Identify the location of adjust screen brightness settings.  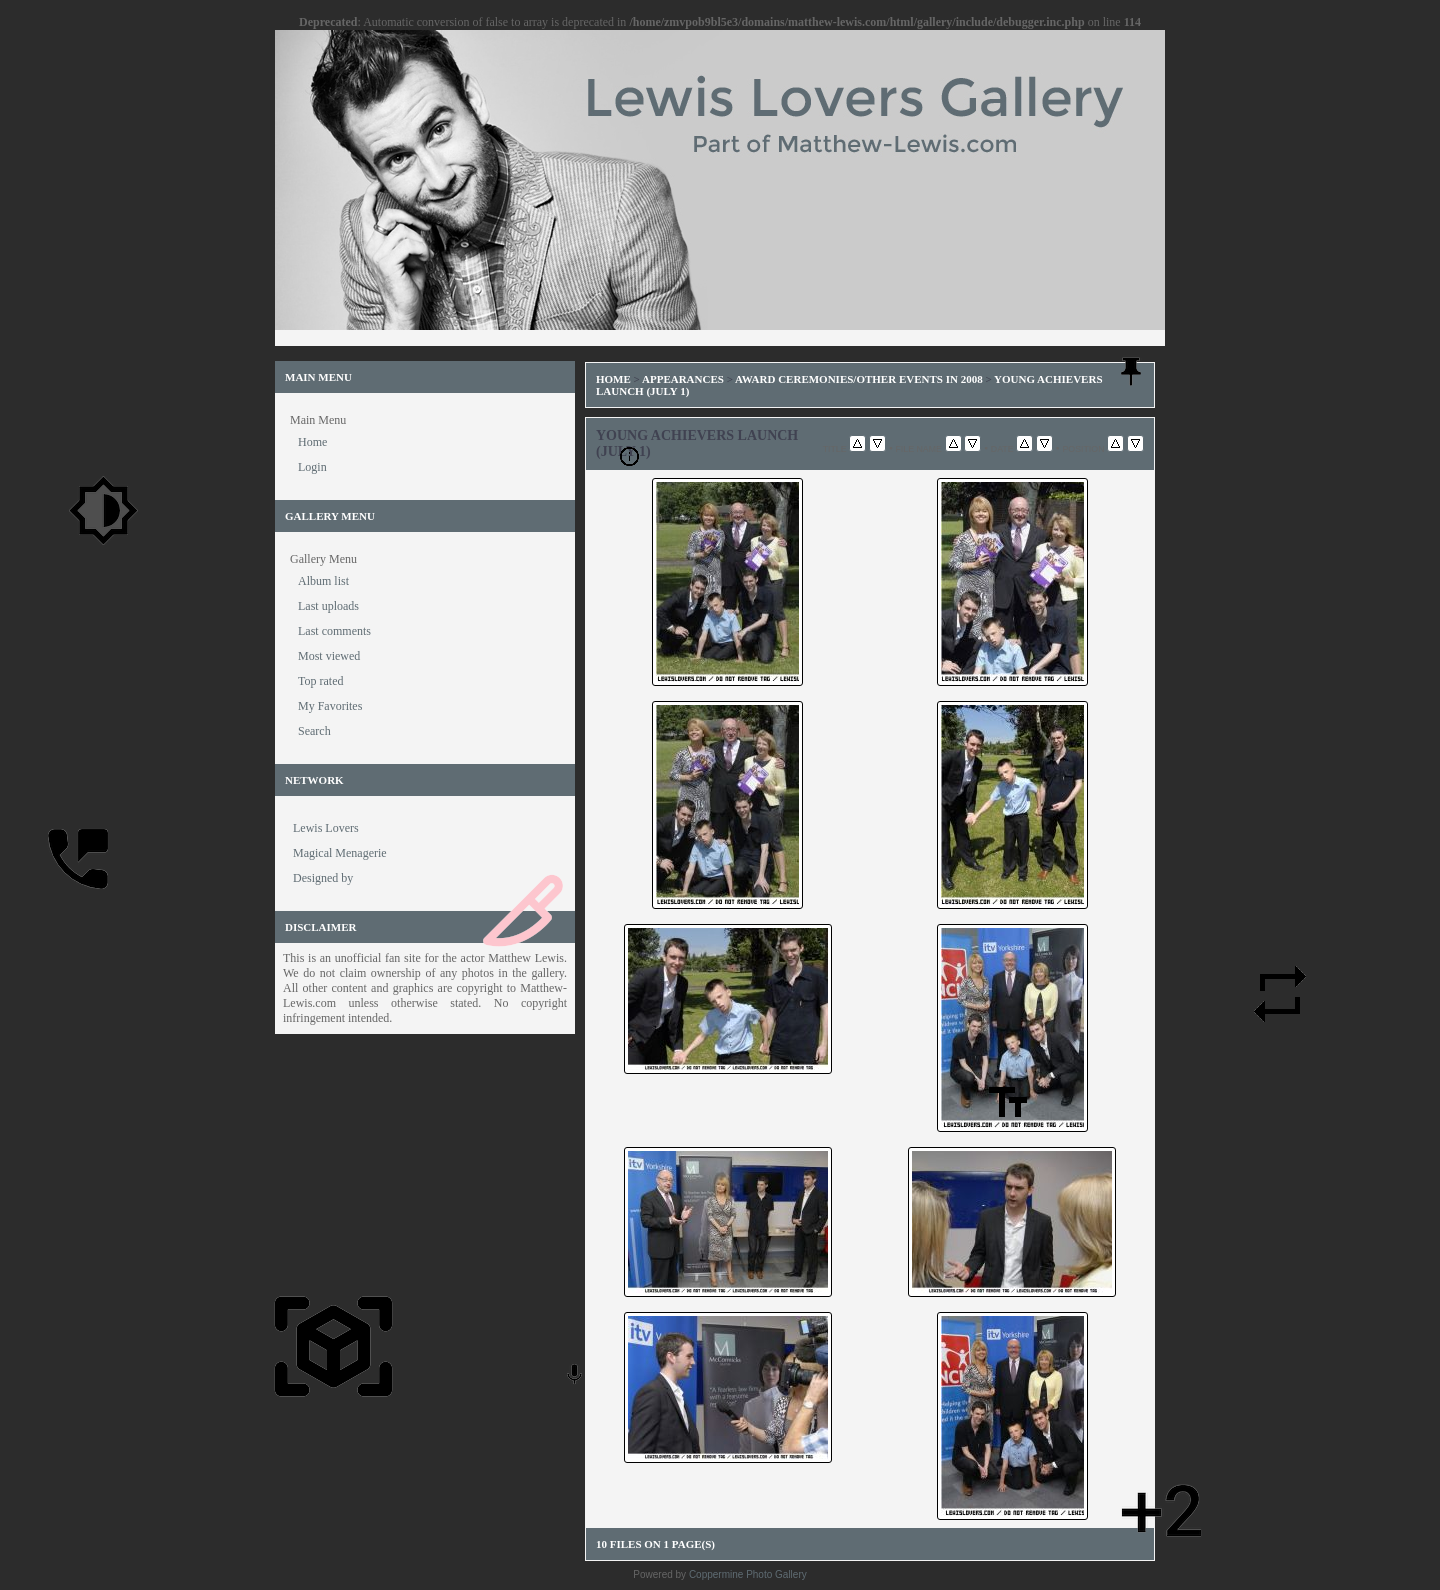
(103, 510).